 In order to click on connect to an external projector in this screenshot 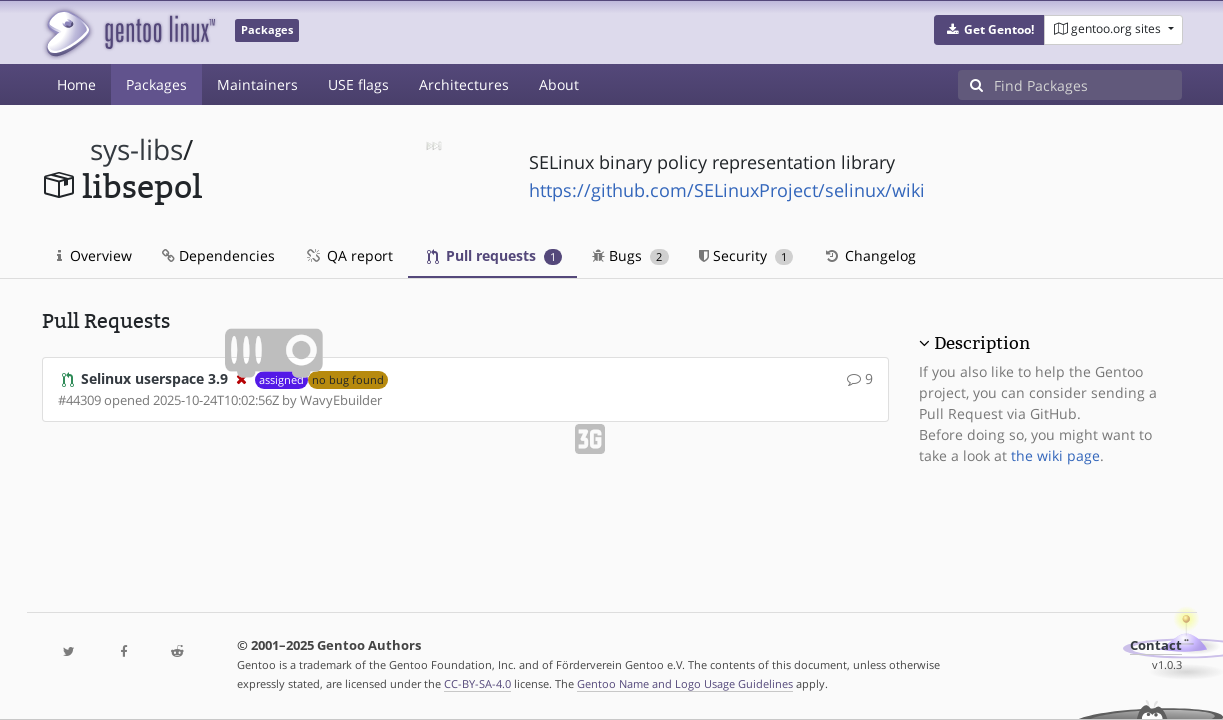, I will do `click(274, 347)`.